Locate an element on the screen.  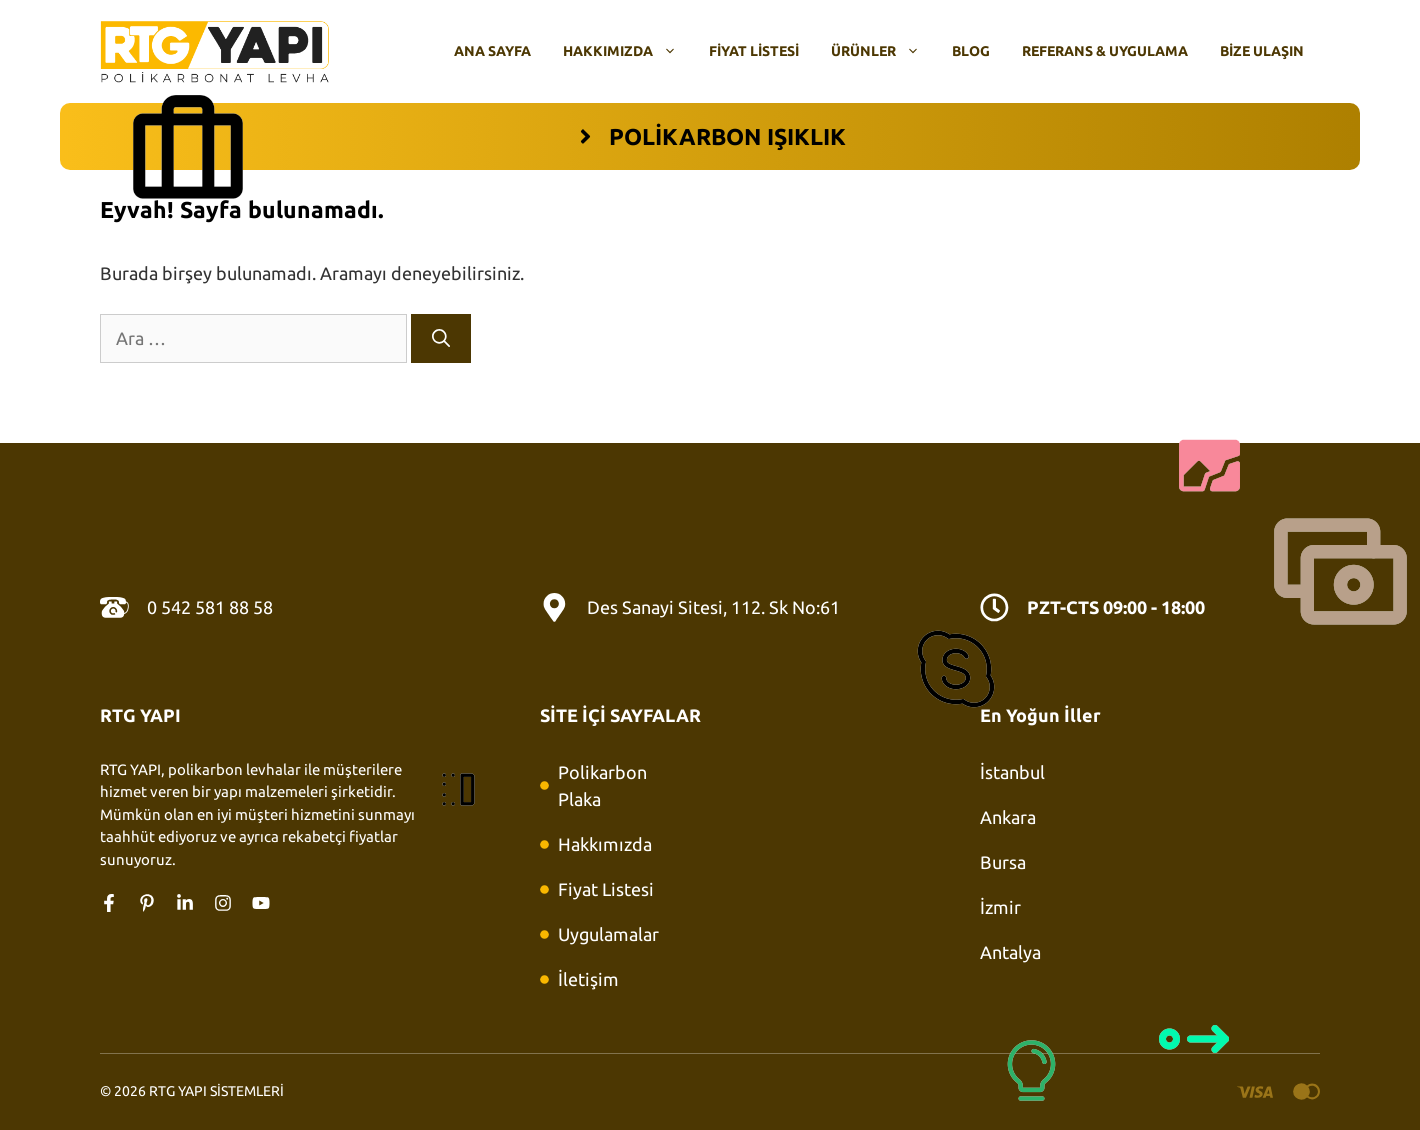
view tips or helpful suggestions is located at coordinates (1031, 1070).